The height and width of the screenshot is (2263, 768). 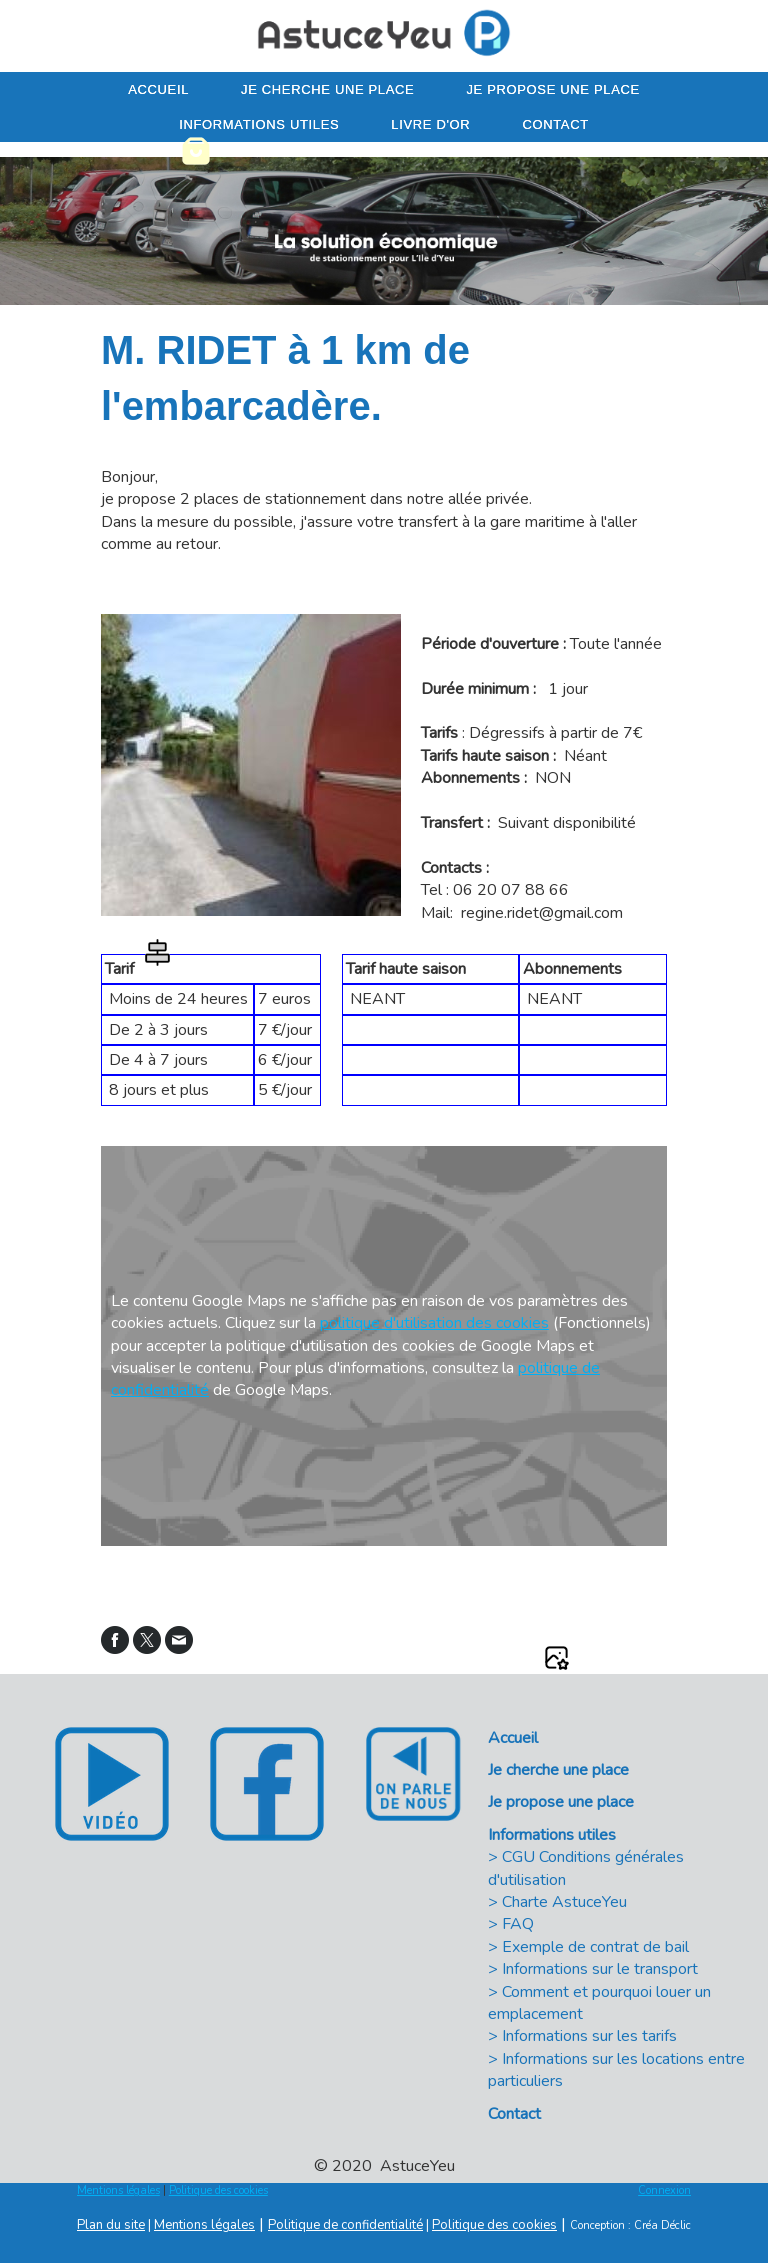 What do you see at coordinates (556, 1657) in the screenshot?
I see `add photo to favorites` at bounding box center [556, 1657].